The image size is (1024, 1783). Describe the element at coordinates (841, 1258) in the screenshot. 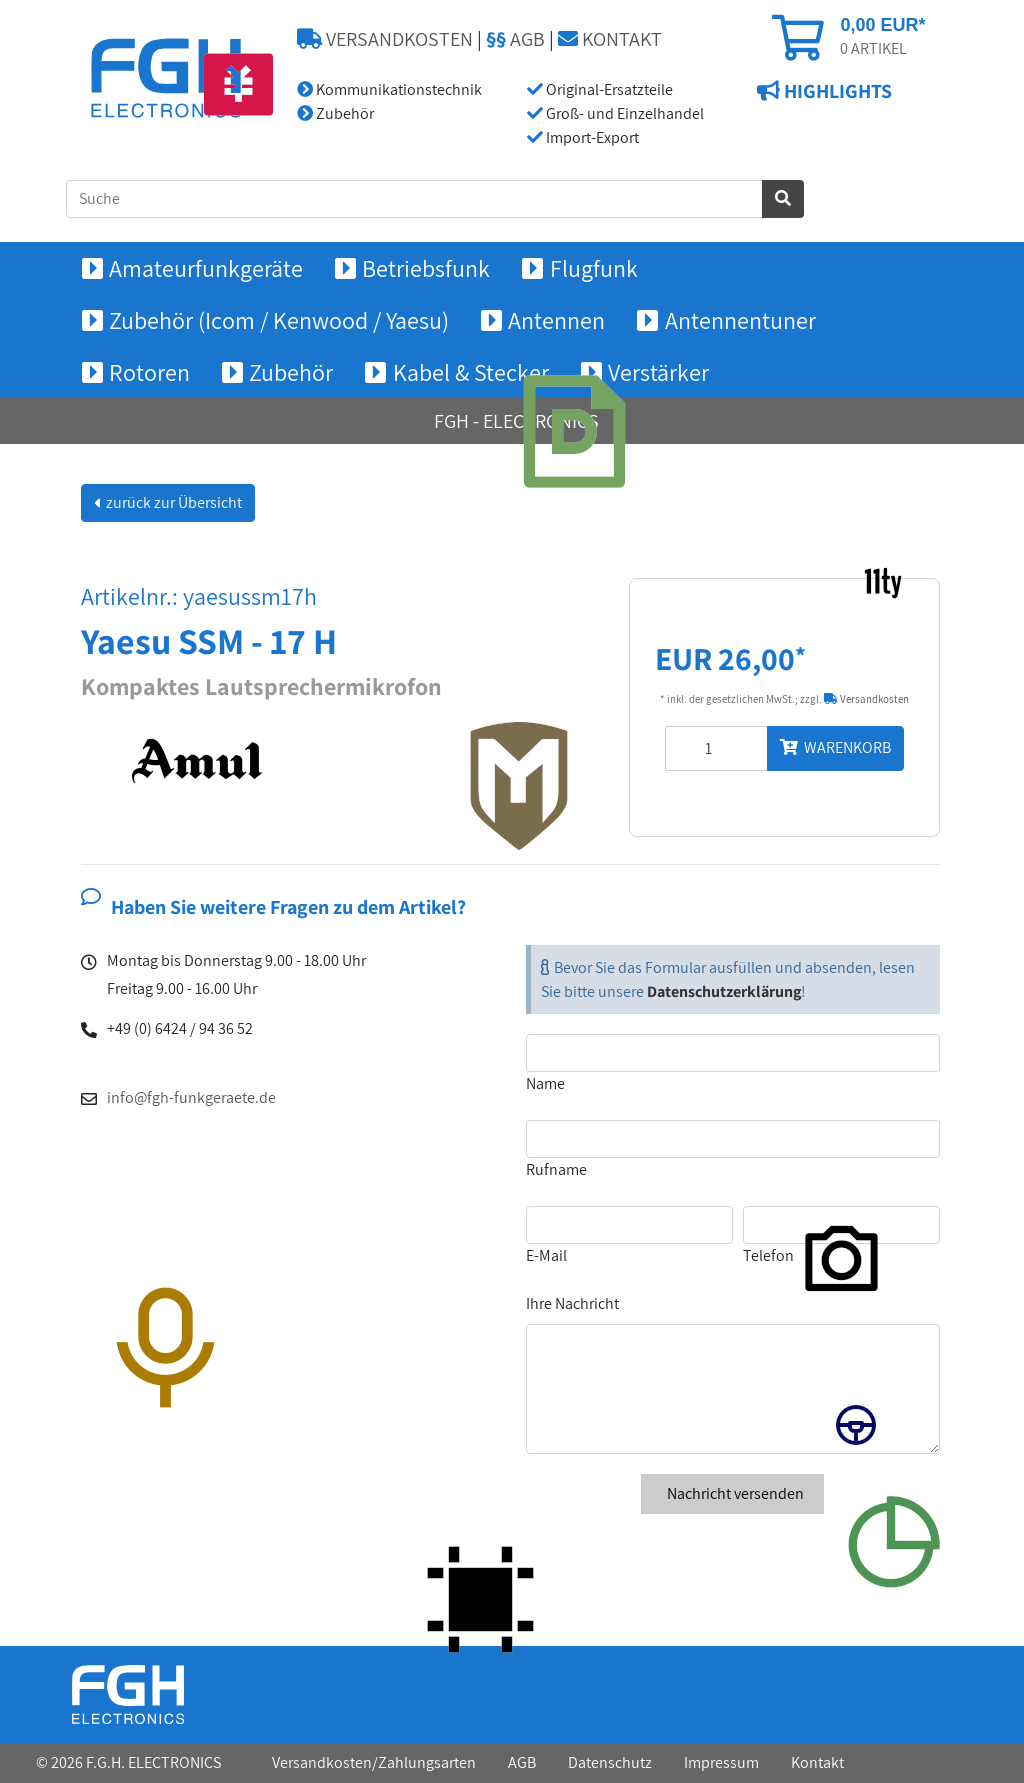

I see `take a photo` at that location.